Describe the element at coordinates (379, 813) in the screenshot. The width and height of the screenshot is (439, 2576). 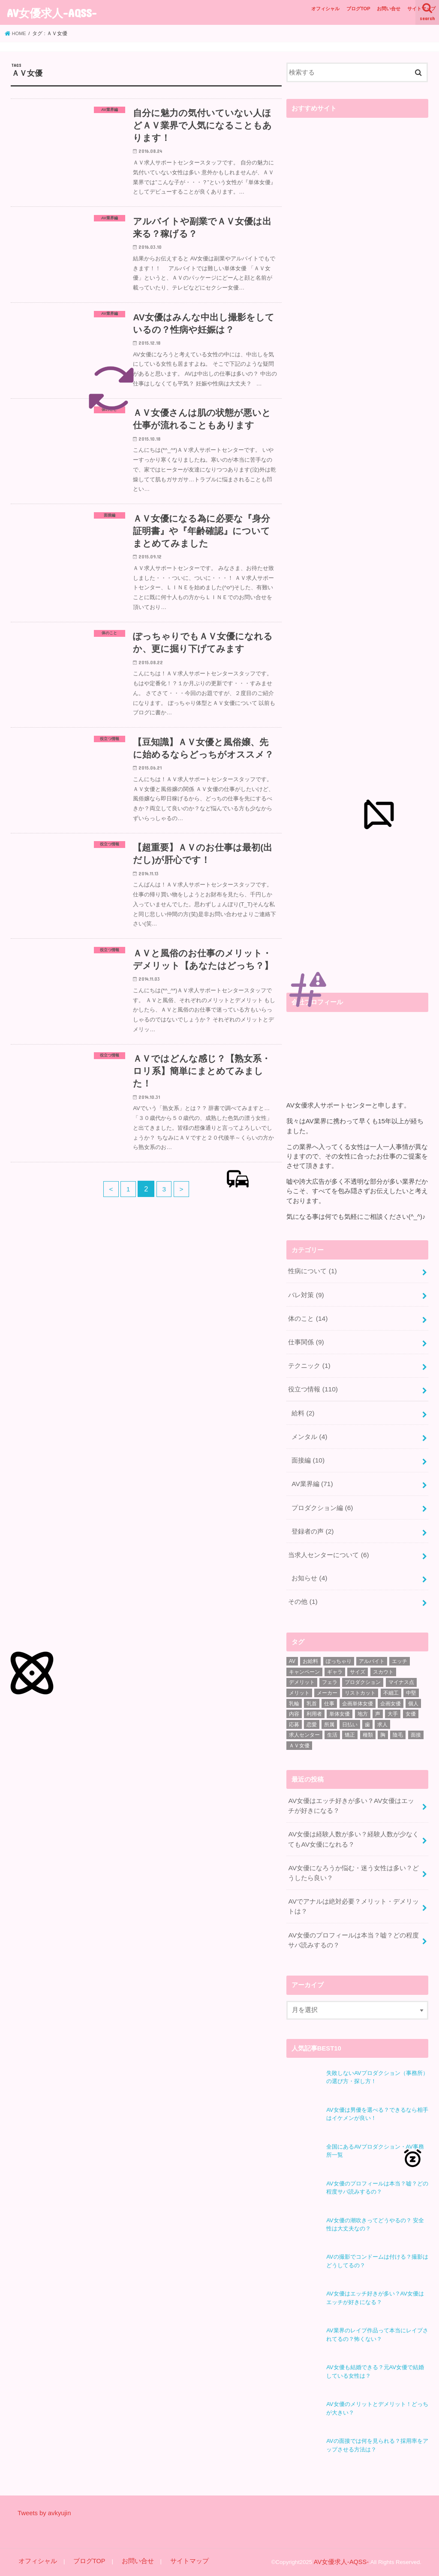
I see `mute or disable chat notifications` at that location.